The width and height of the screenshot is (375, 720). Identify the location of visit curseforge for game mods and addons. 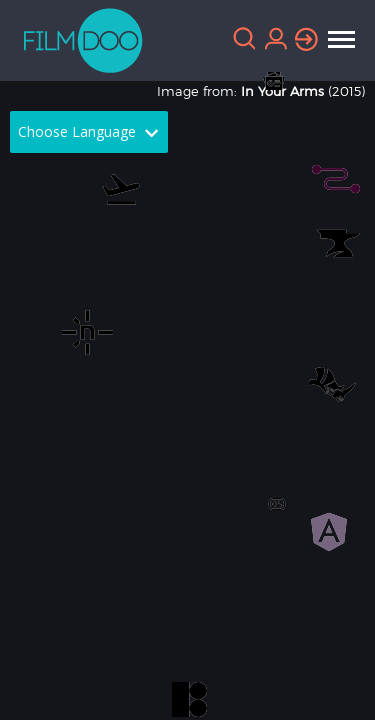
(338, 243).